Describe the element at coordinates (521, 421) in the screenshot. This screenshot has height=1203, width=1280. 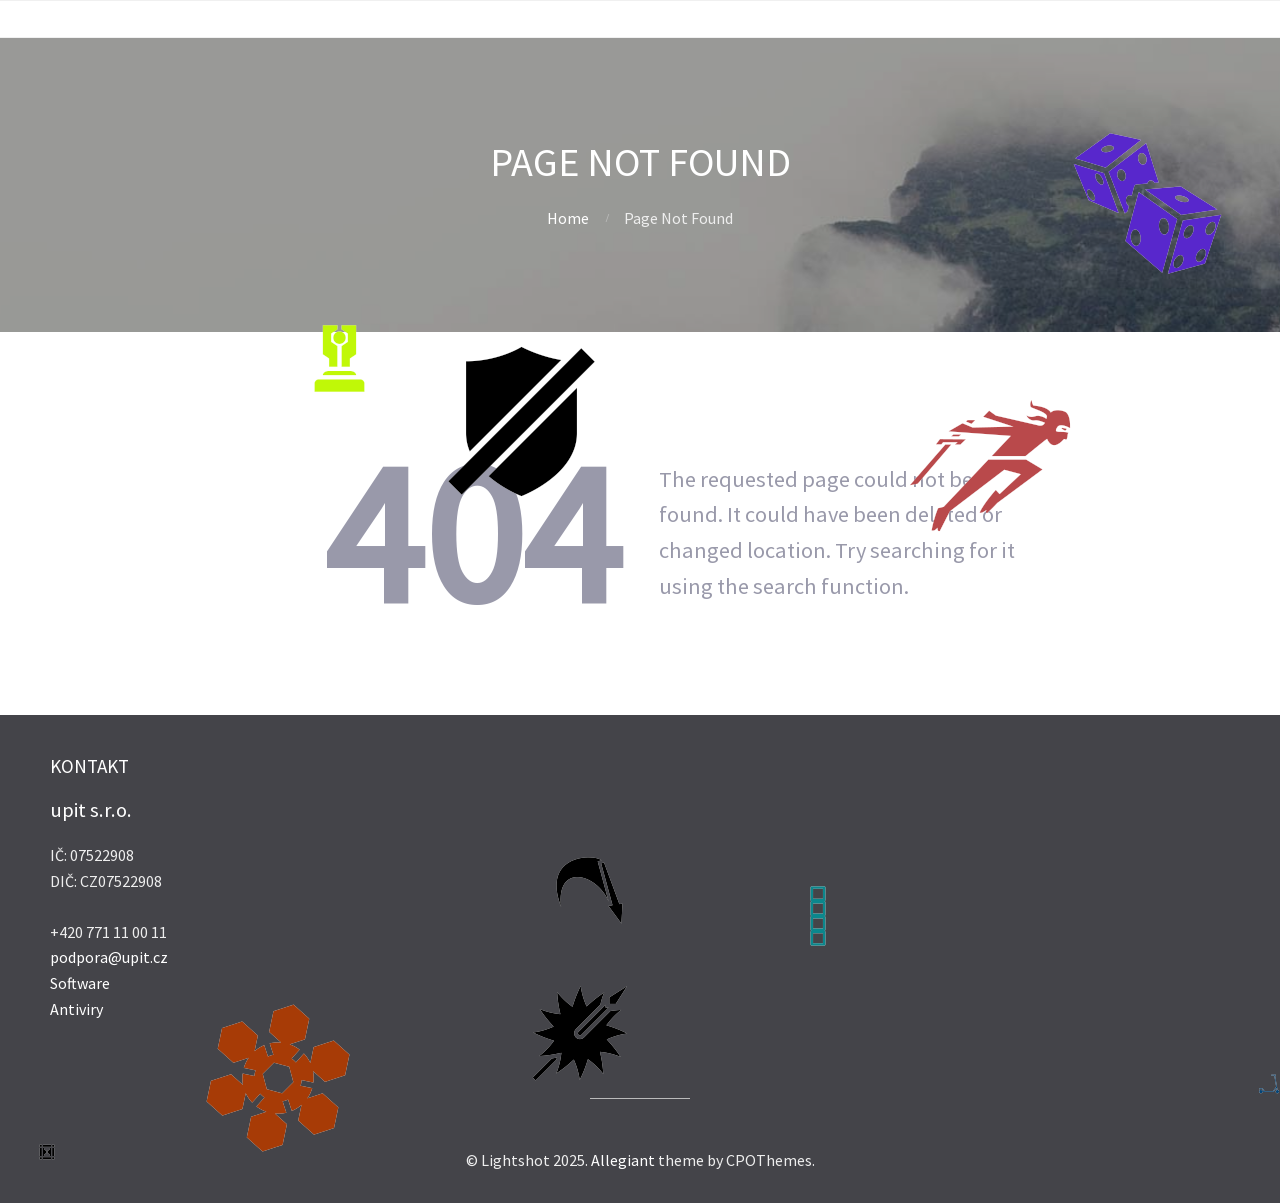
I see `protection or security features are disabled` at that location.